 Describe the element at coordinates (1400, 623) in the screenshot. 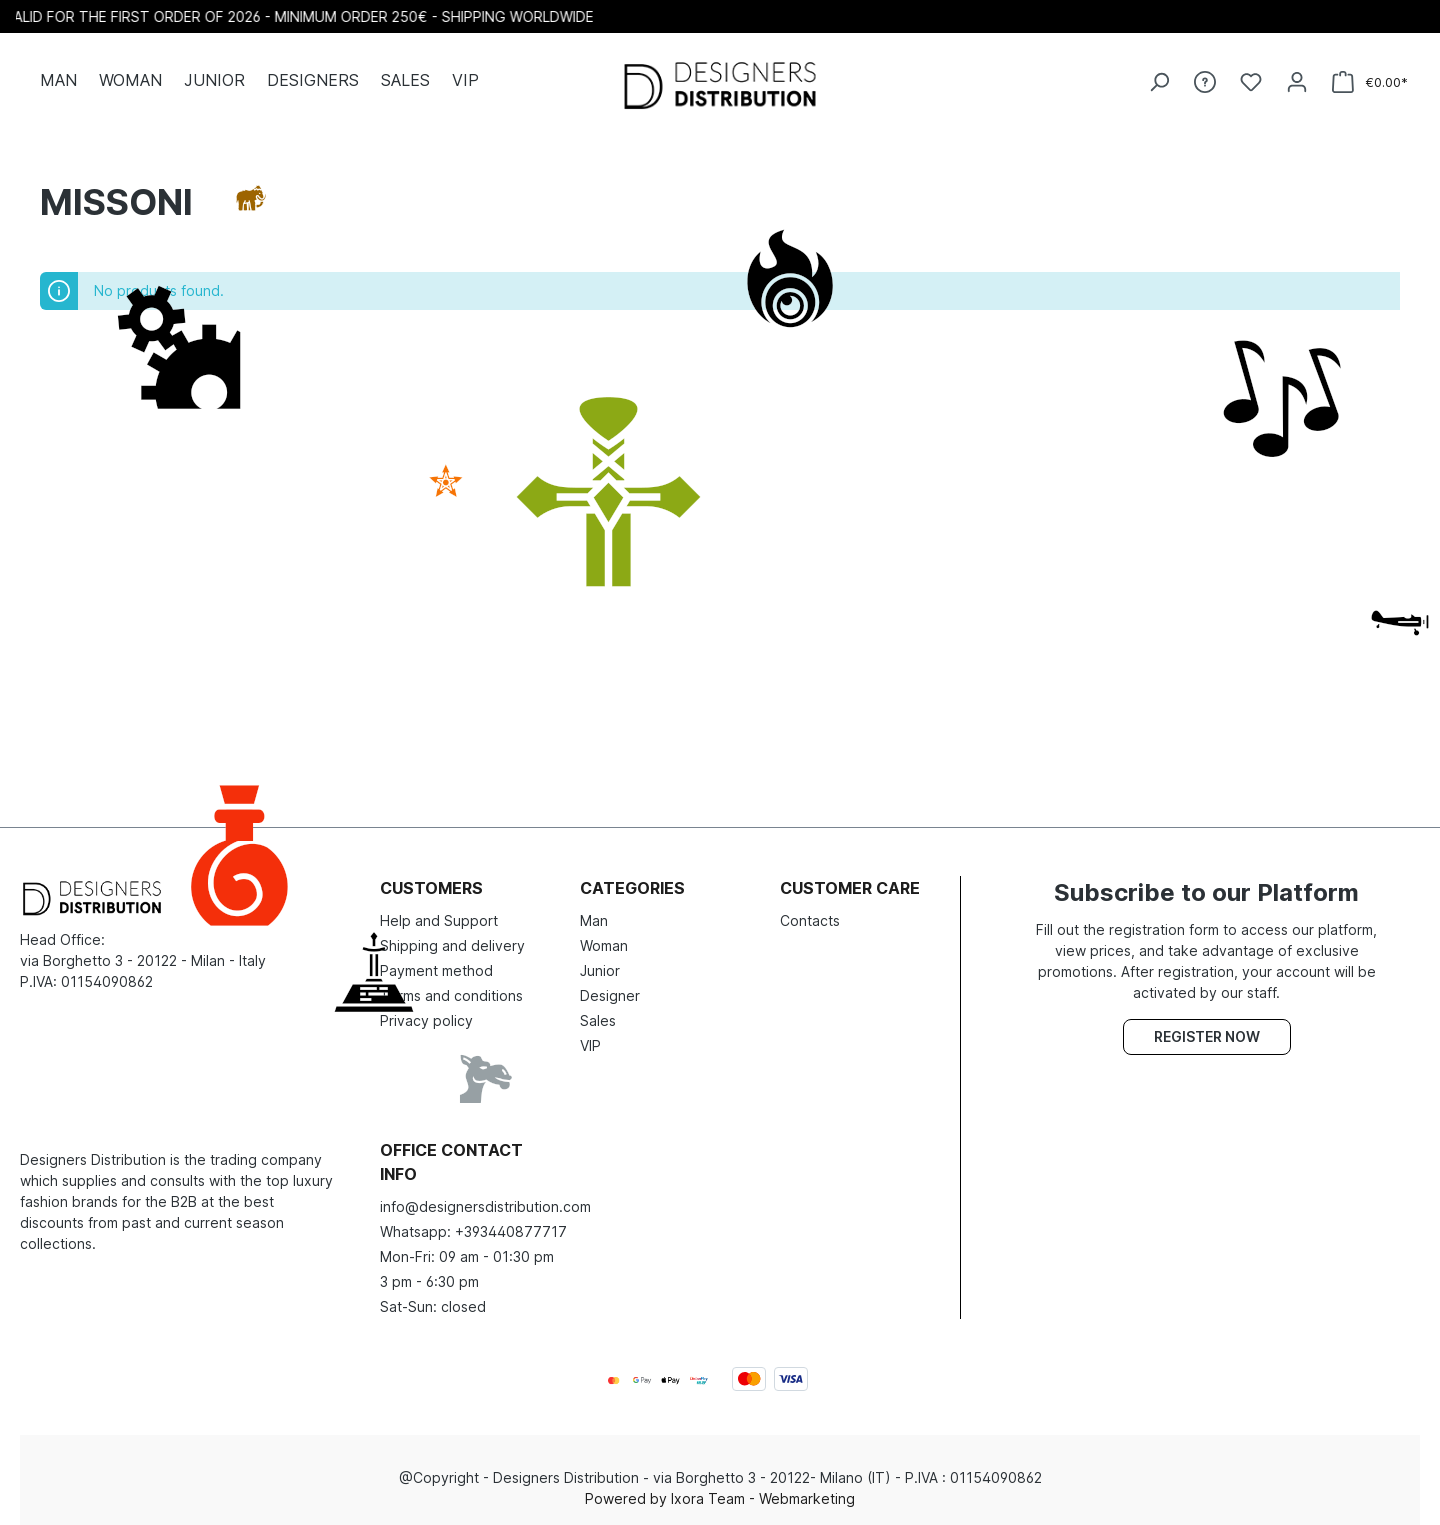

I see `enable airplane mode` at that location.